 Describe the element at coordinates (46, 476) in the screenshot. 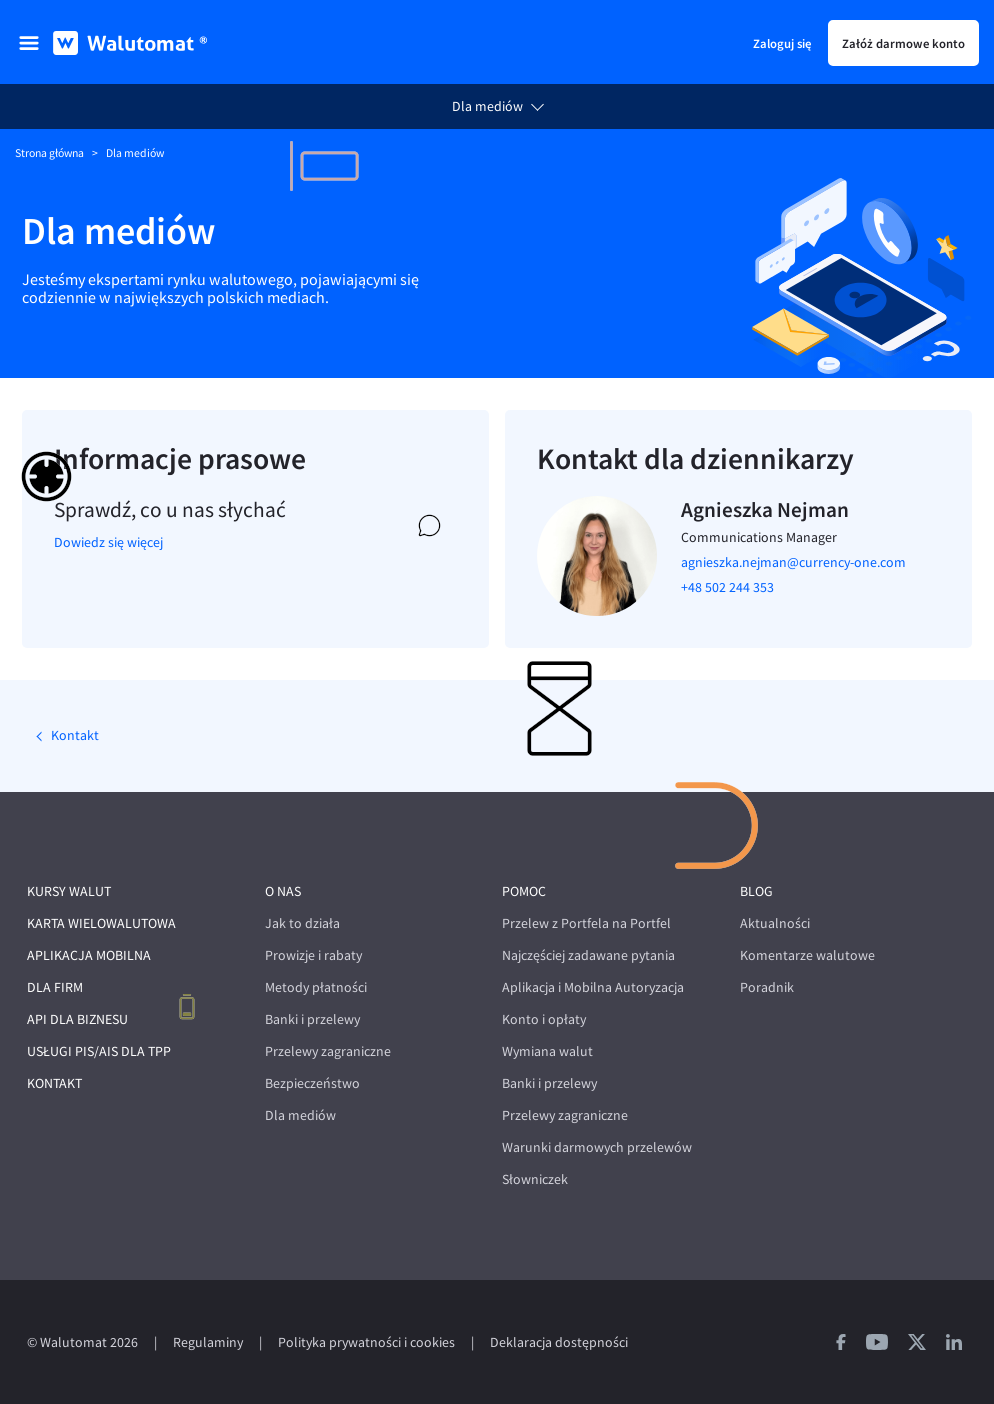

I see `center map on current location` at that location.